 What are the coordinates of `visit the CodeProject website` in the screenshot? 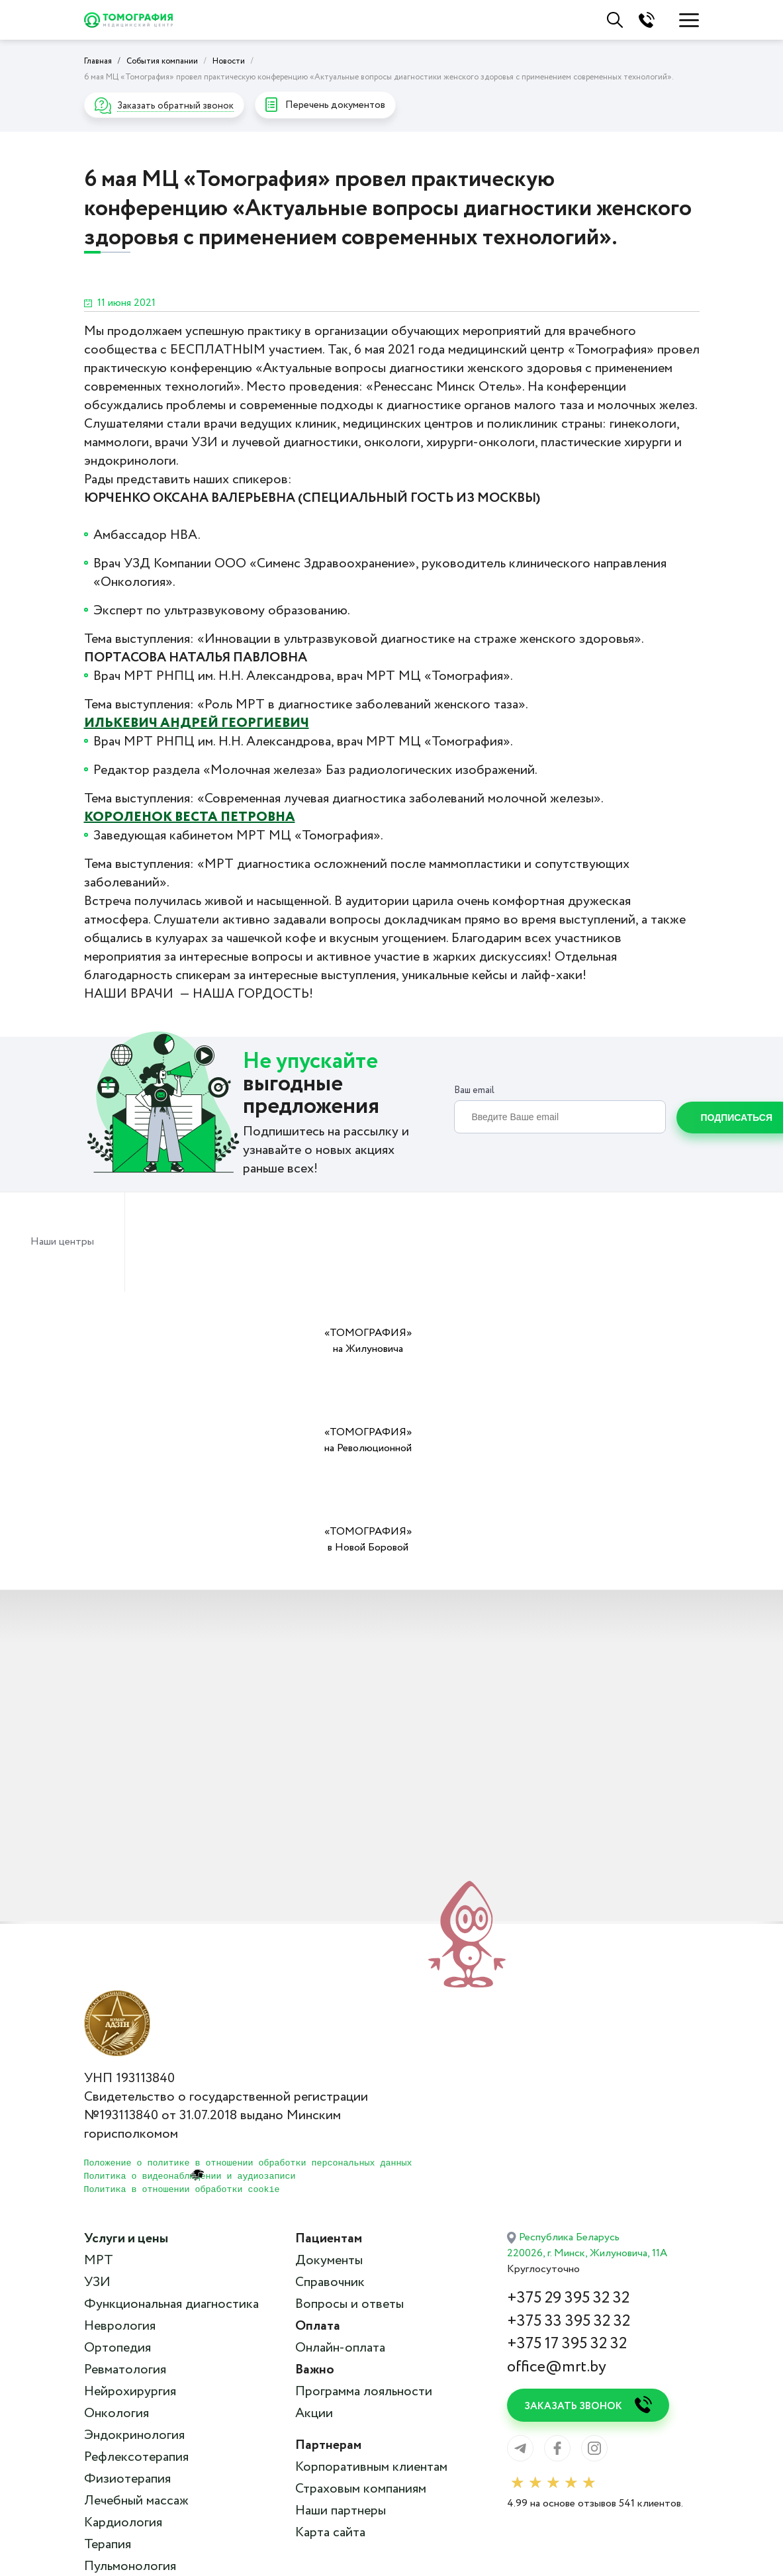 It's located at (467, 1934).